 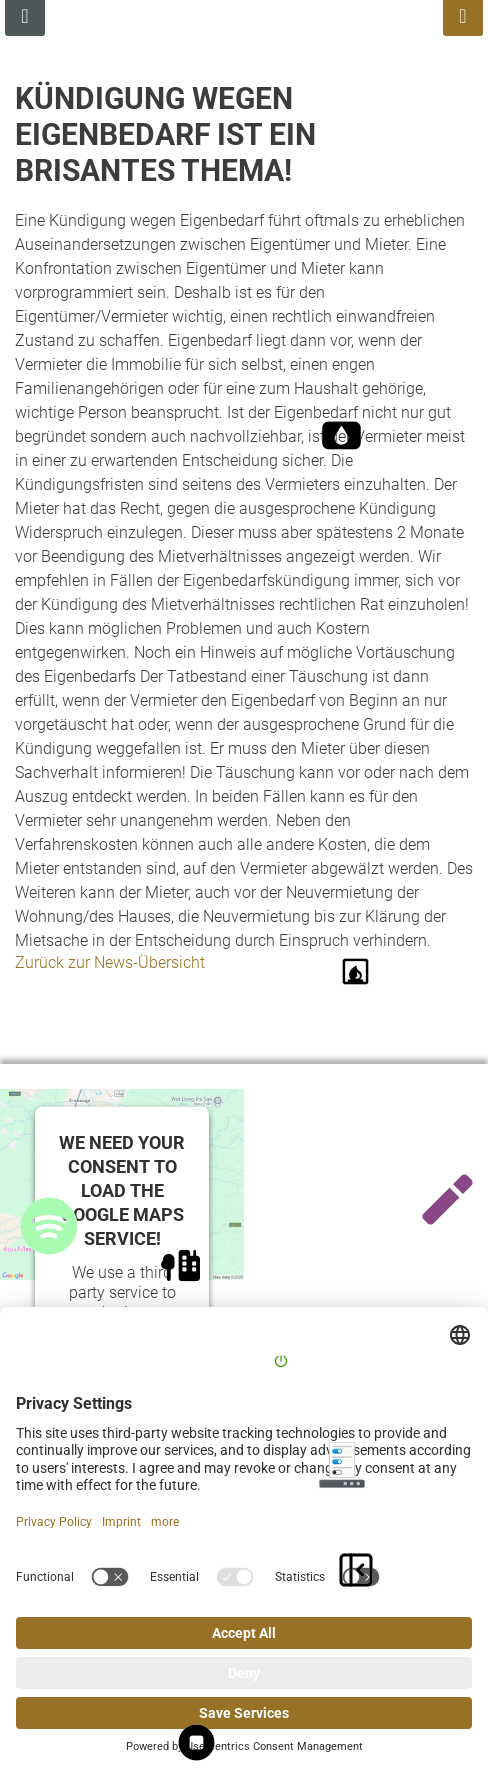 I want to click on access fireplace or heating controls, so click(x=355, y=971).